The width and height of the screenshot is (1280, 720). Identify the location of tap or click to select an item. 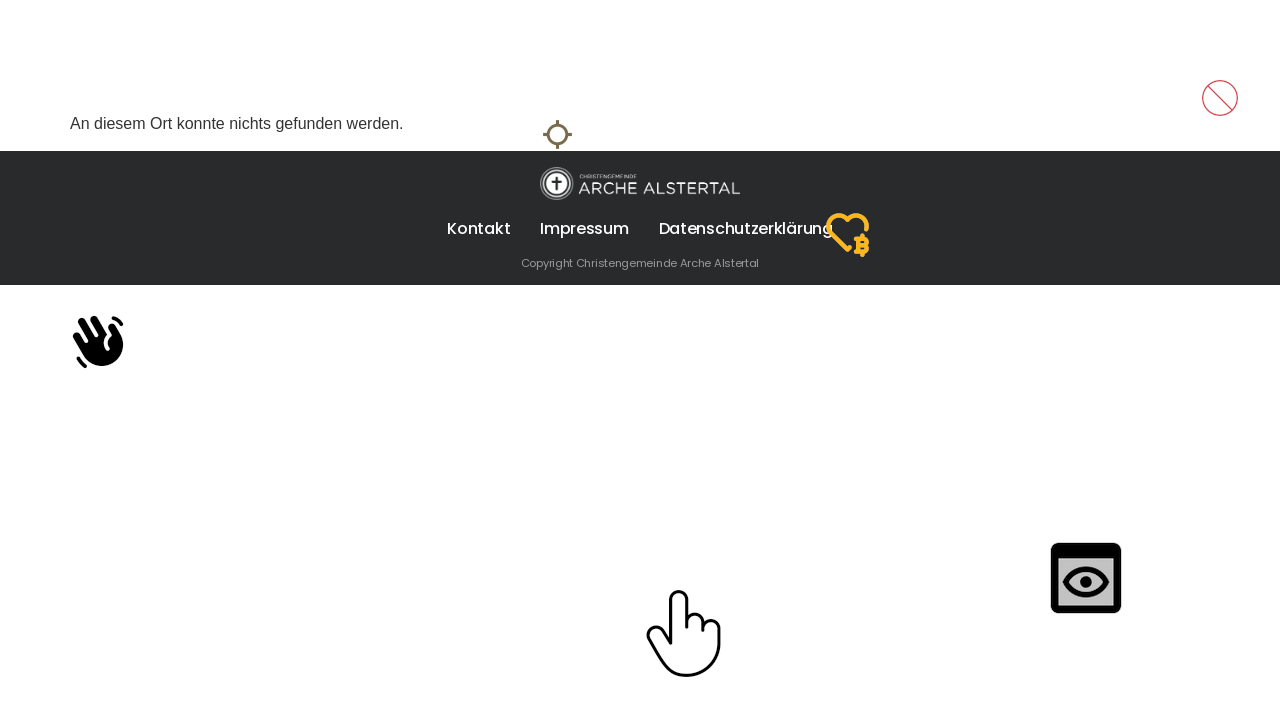
(683, 633).